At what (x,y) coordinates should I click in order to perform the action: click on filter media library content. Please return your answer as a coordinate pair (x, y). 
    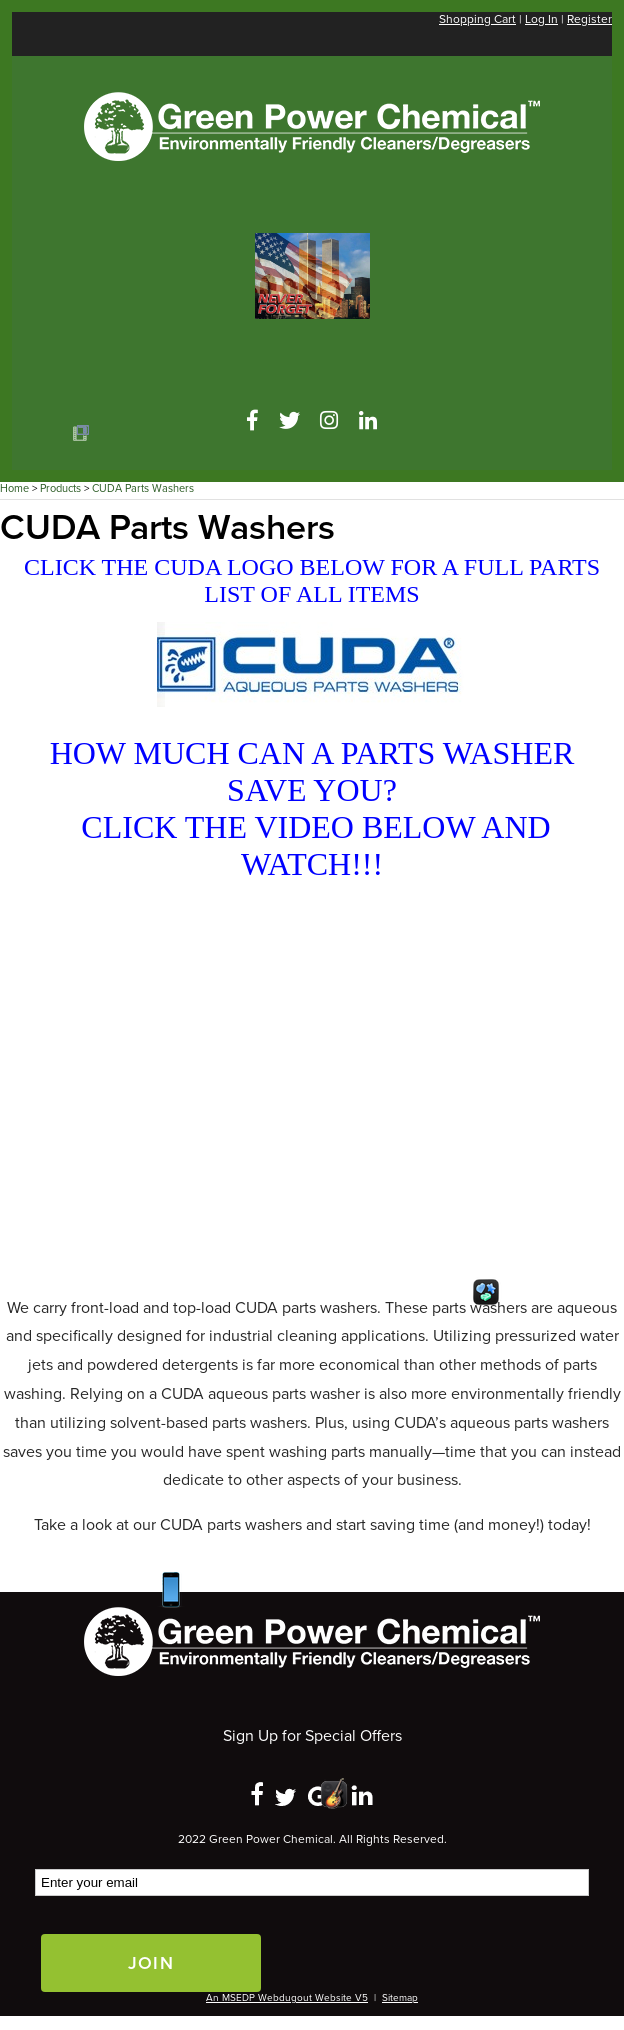
    Looking at the image, I should click on (81, 433).